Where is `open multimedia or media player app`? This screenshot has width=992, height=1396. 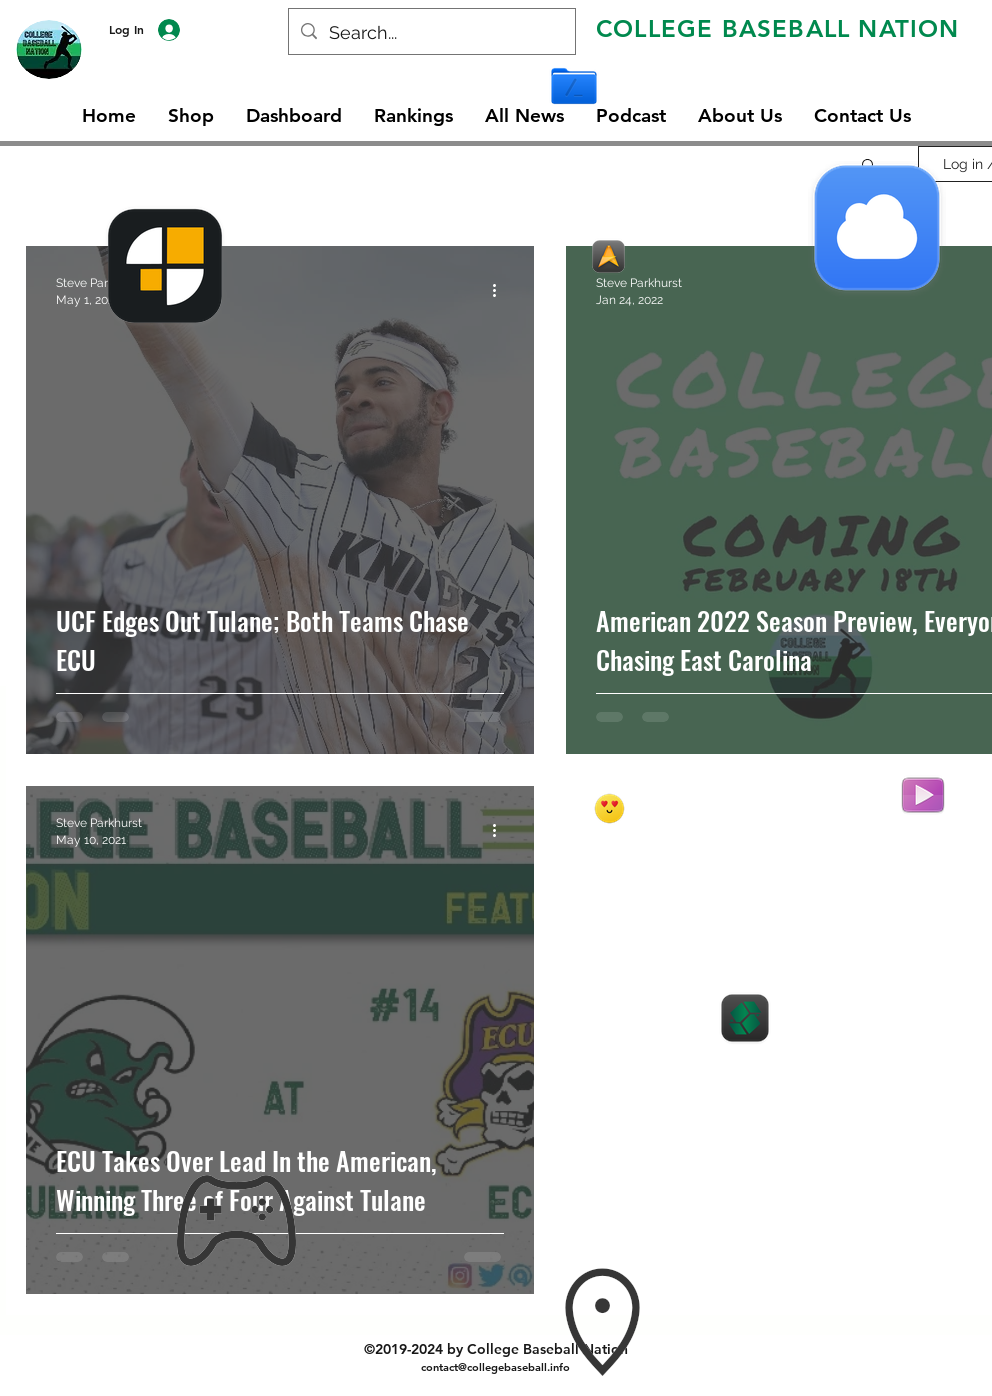
open multimedia or media player app is located at coordinates (923, 795).